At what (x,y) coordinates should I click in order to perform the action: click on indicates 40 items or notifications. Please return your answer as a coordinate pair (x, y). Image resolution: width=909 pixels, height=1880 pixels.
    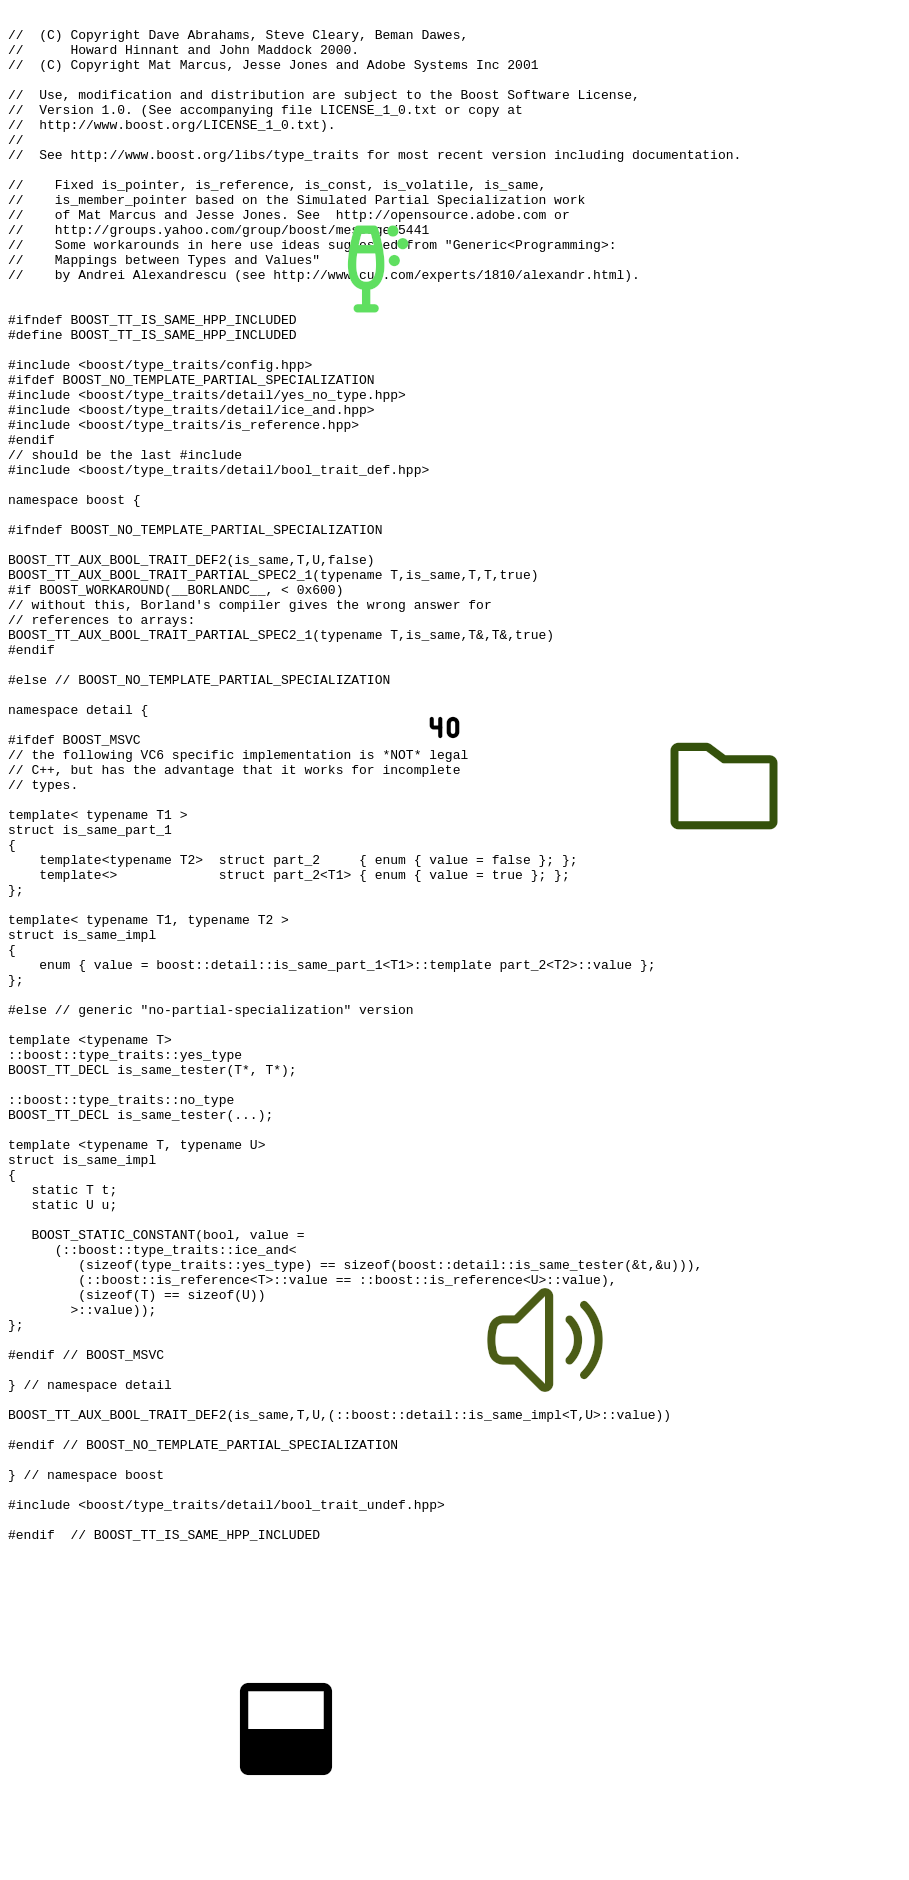
    Looking at the image, I should click on (444, 727).